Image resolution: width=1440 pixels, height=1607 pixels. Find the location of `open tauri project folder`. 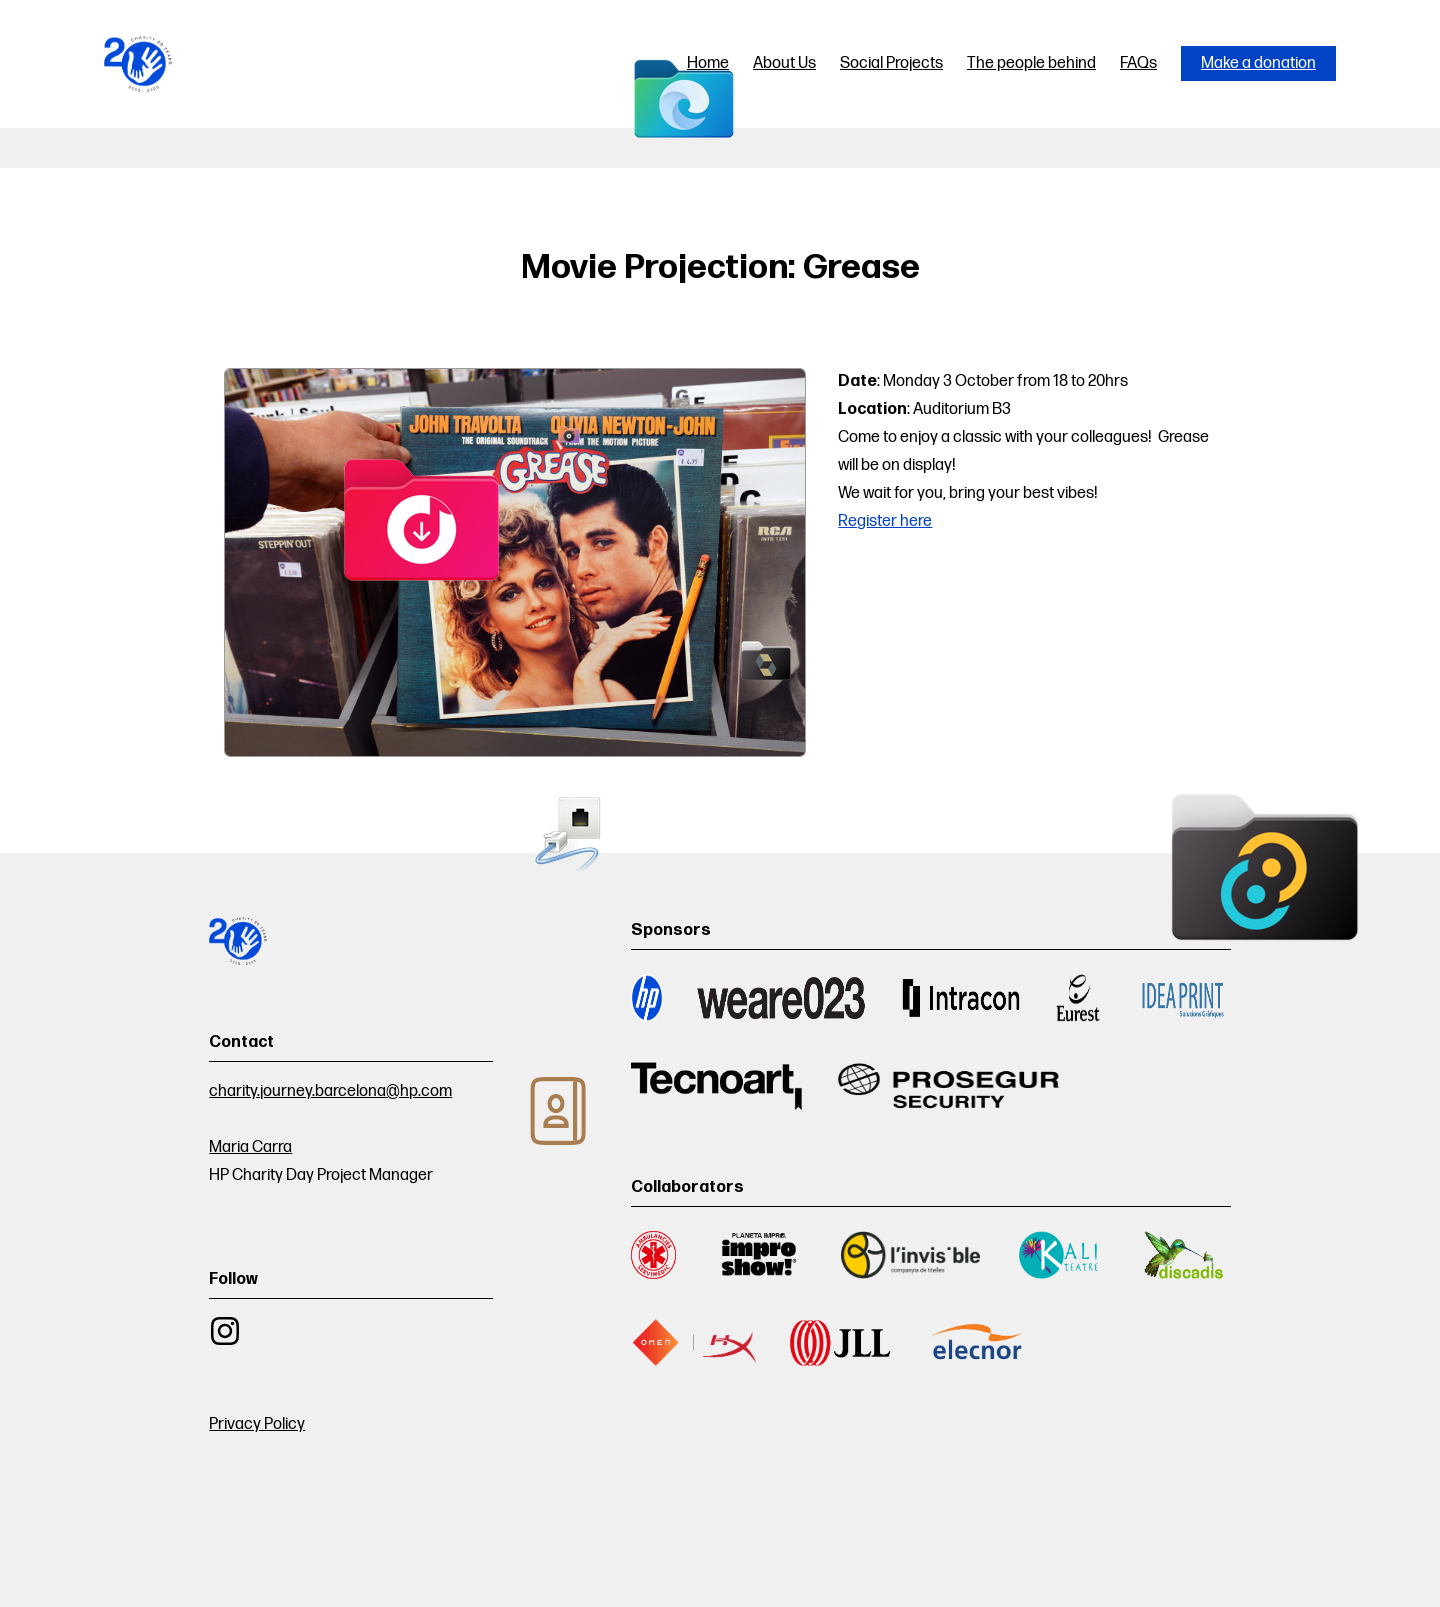

open tauri project folder is located at coordinates (1264, 872).